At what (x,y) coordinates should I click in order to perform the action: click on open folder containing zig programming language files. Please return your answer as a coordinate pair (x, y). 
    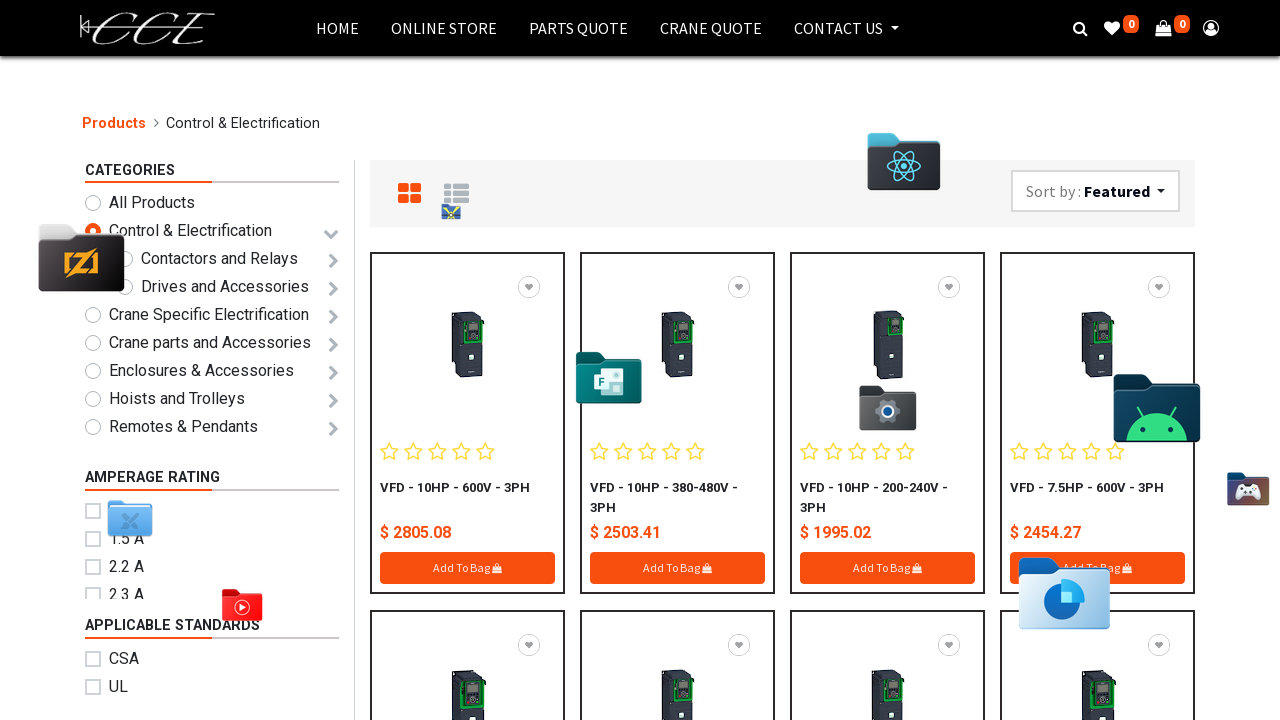
    Looking at the image, I should click on (81, 260).